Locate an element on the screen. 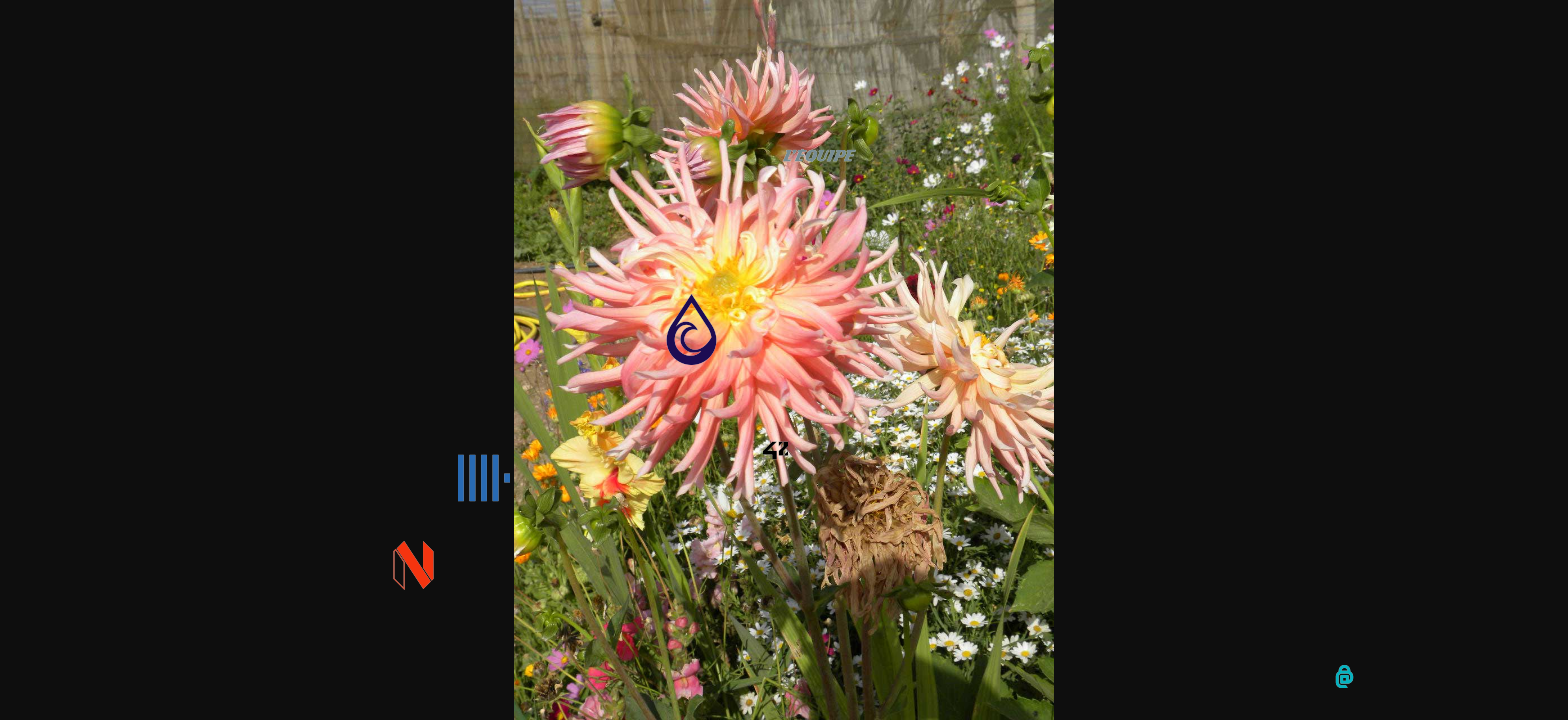 This screenshot has height=720, width=1568. open neovim text editor is located at coordinates (413, 565).